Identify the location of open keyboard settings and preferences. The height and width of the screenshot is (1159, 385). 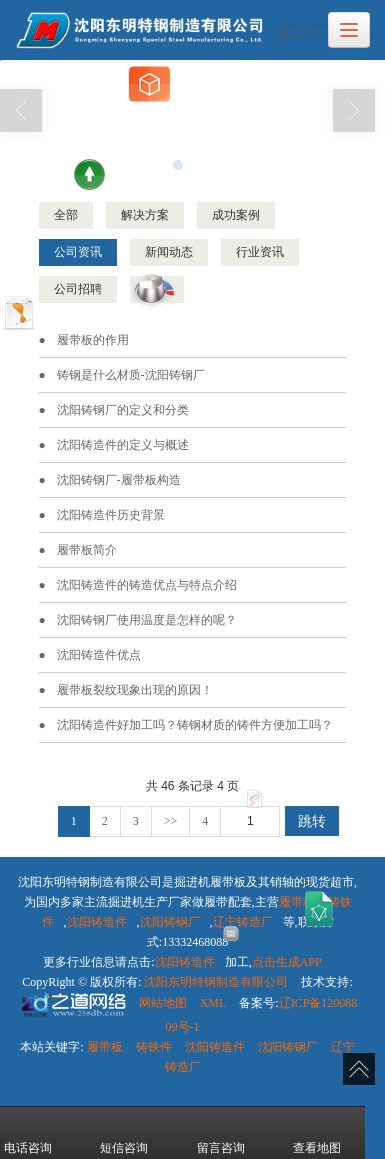
(231, 934).